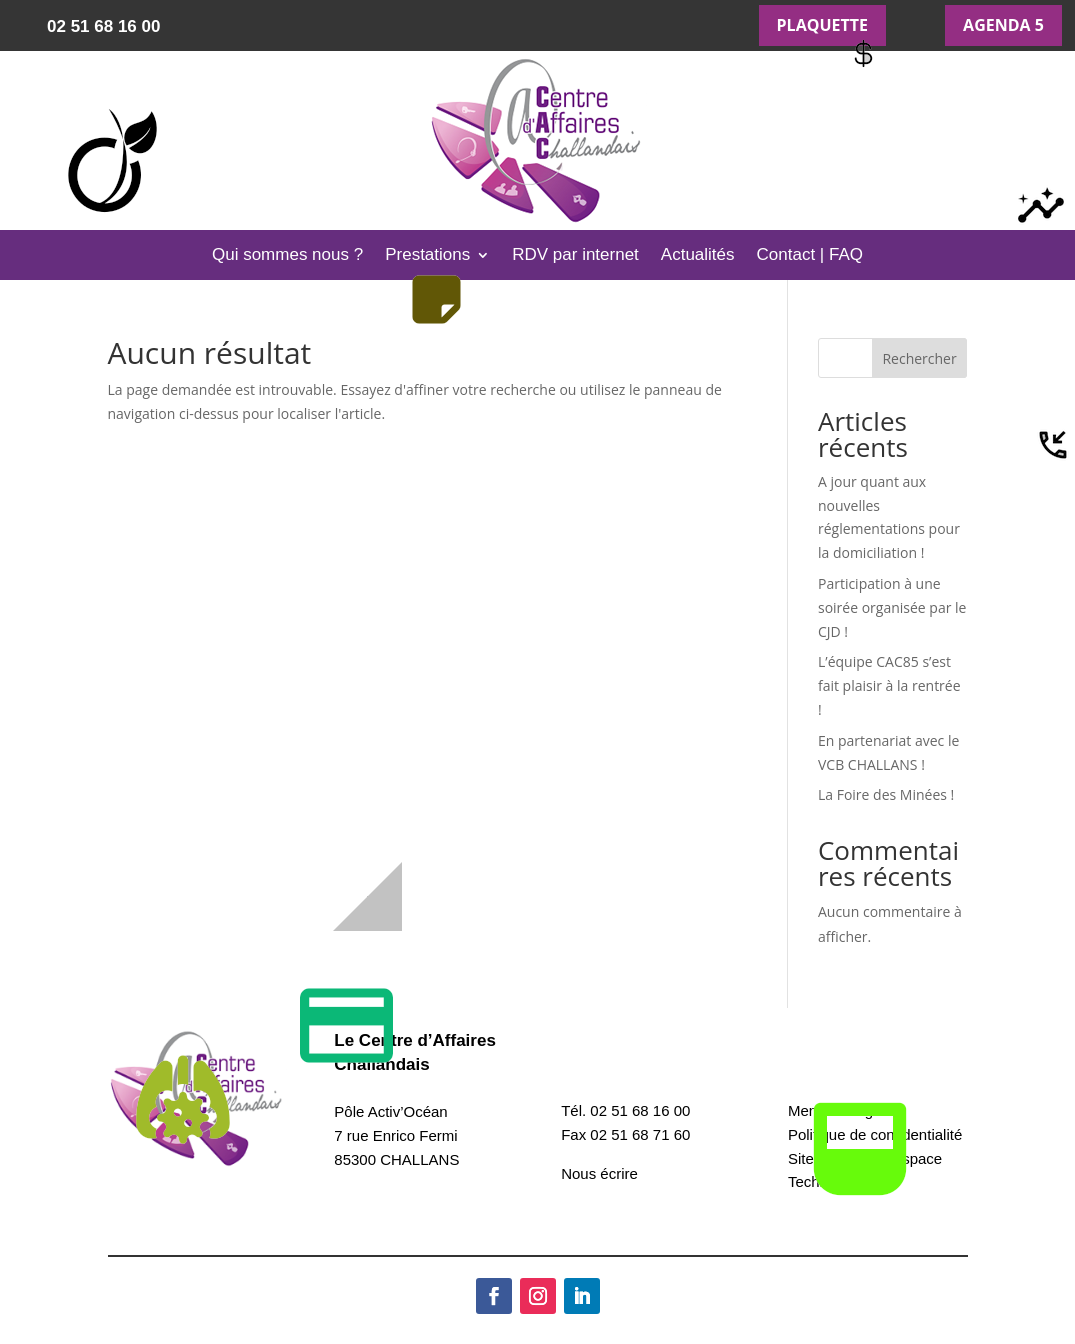 The width and height of the screenshot is (1075, 1344). What do you see at coordinates (367, 896) in the screenshot?
I see `indicates no cellular signal` at bounding box center [367, 896].